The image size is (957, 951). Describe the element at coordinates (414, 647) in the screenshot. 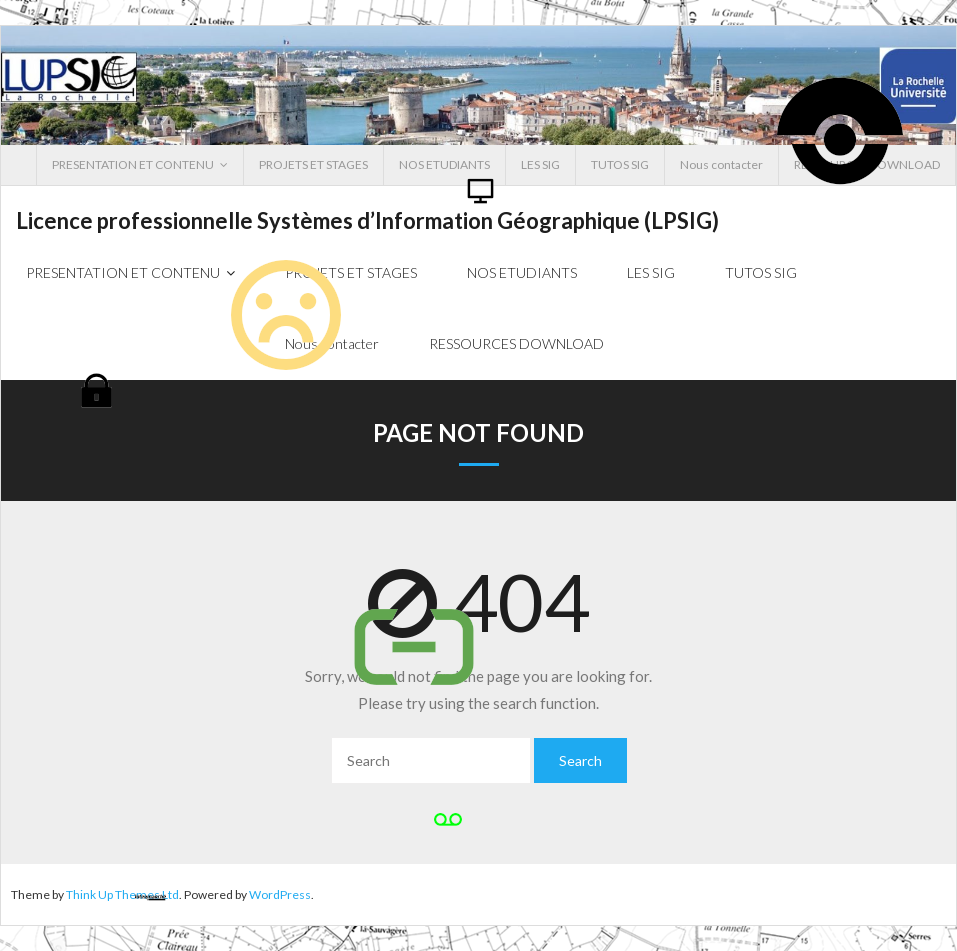

I see `alibaba cloud services logo` at that location.